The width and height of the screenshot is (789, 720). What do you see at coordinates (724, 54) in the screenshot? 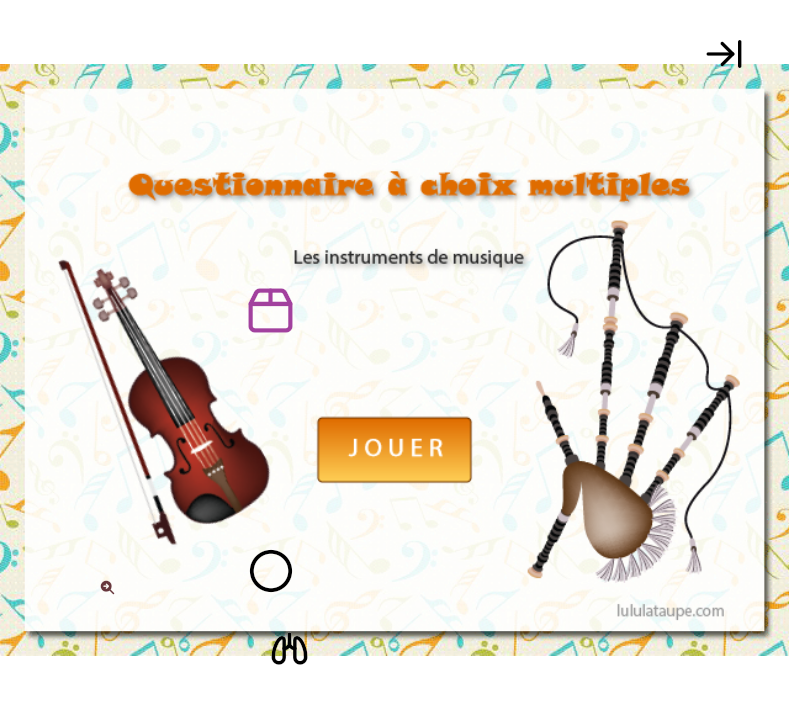
I see `move item to the end of a list` at bounding box center [724, 54].